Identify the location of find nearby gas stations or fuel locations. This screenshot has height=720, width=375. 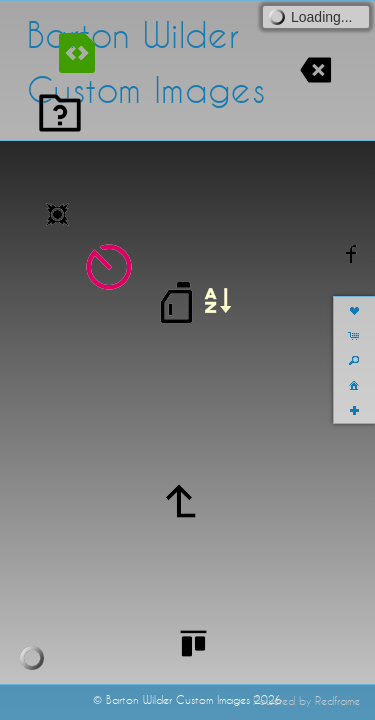
(176, 303).